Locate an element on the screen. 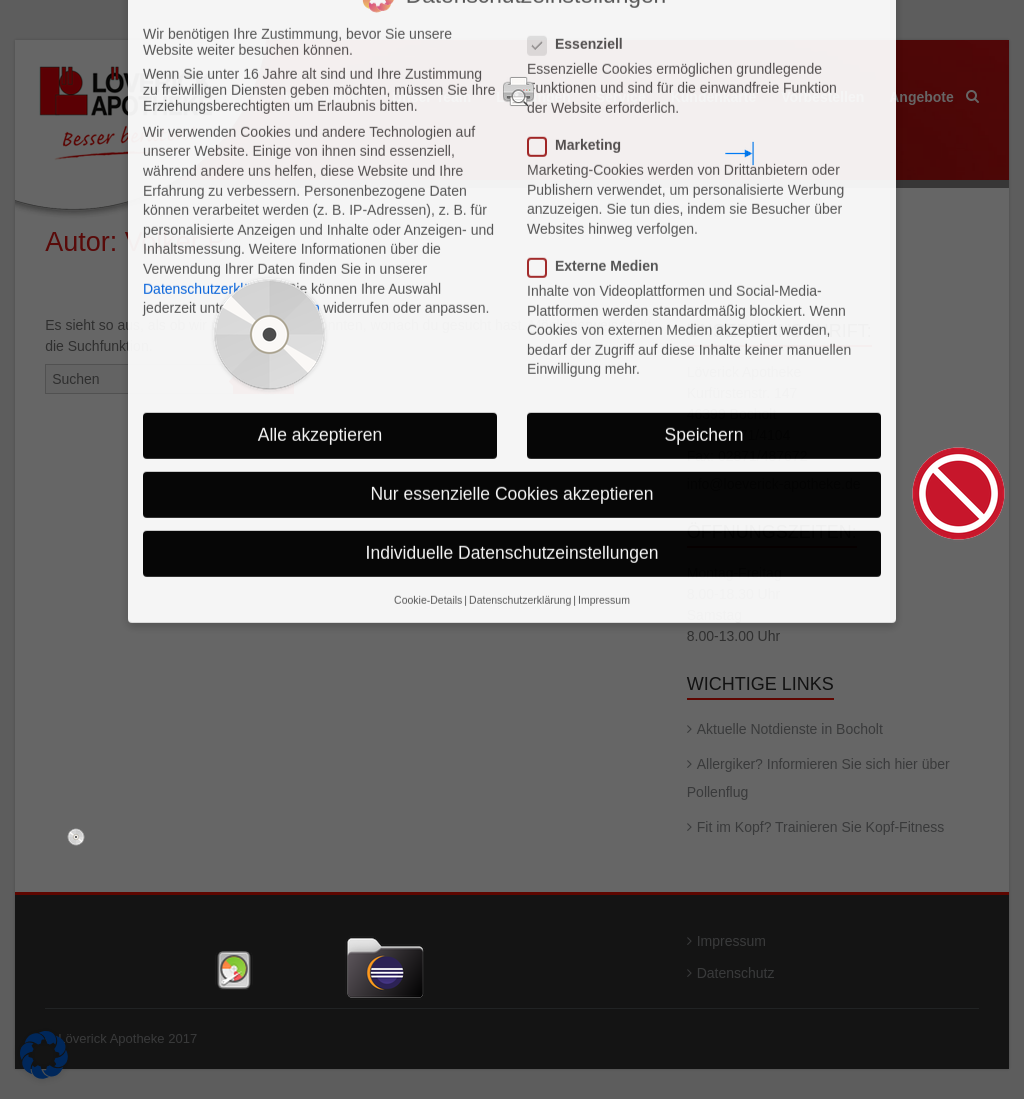 The width and height of the screenshot is (1024, 1099). access DVD or optical disc drive is located at coordinates (76, 837).